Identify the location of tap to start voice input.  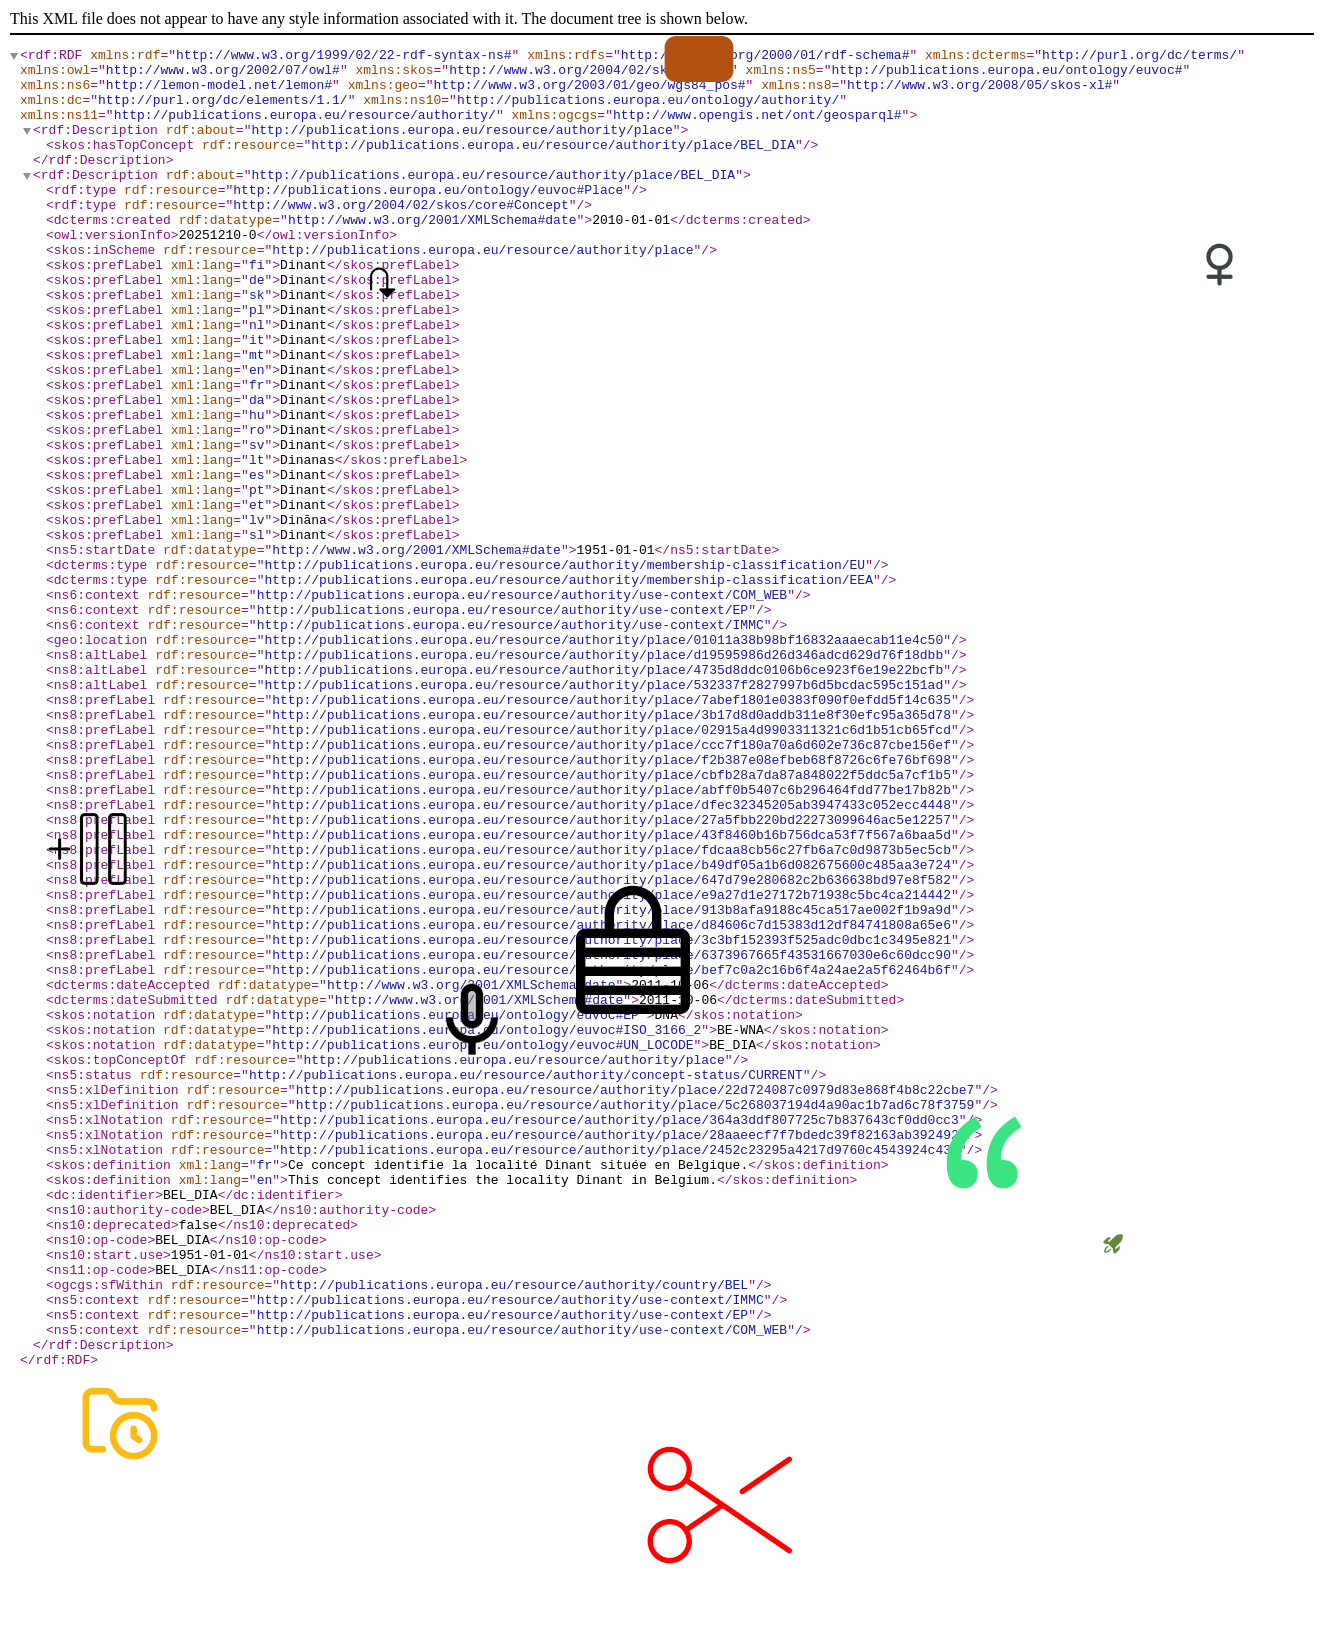
(472, 1021).